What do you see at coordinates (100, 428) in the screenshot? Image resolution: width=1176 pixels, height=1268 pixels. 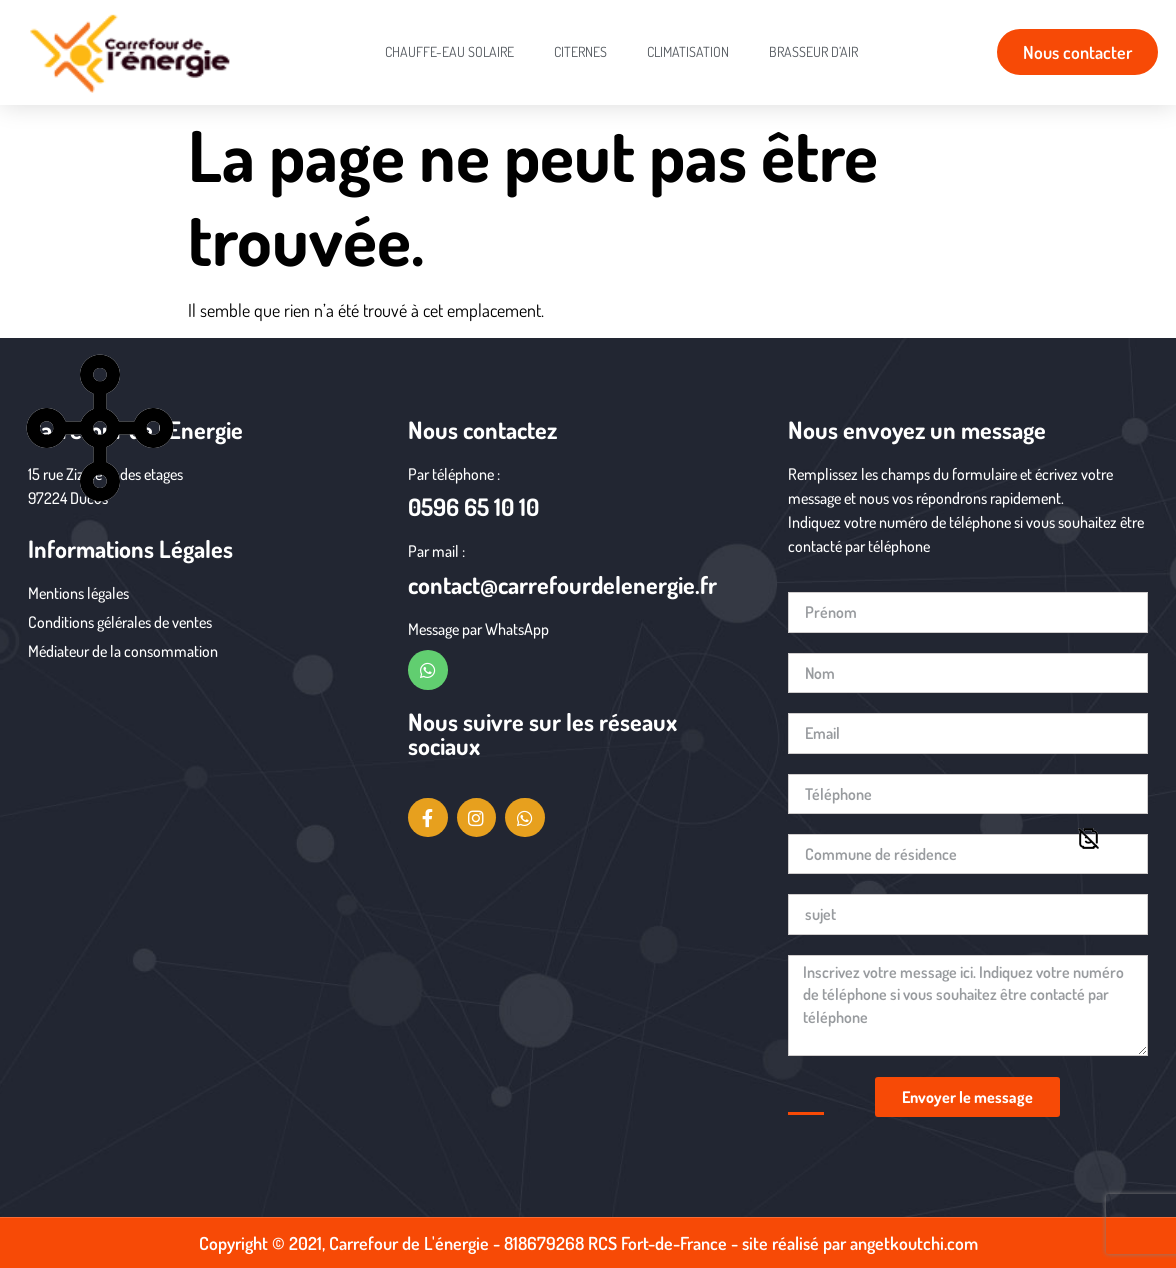 I see `view star network topology` at bounding box center [100, 428].